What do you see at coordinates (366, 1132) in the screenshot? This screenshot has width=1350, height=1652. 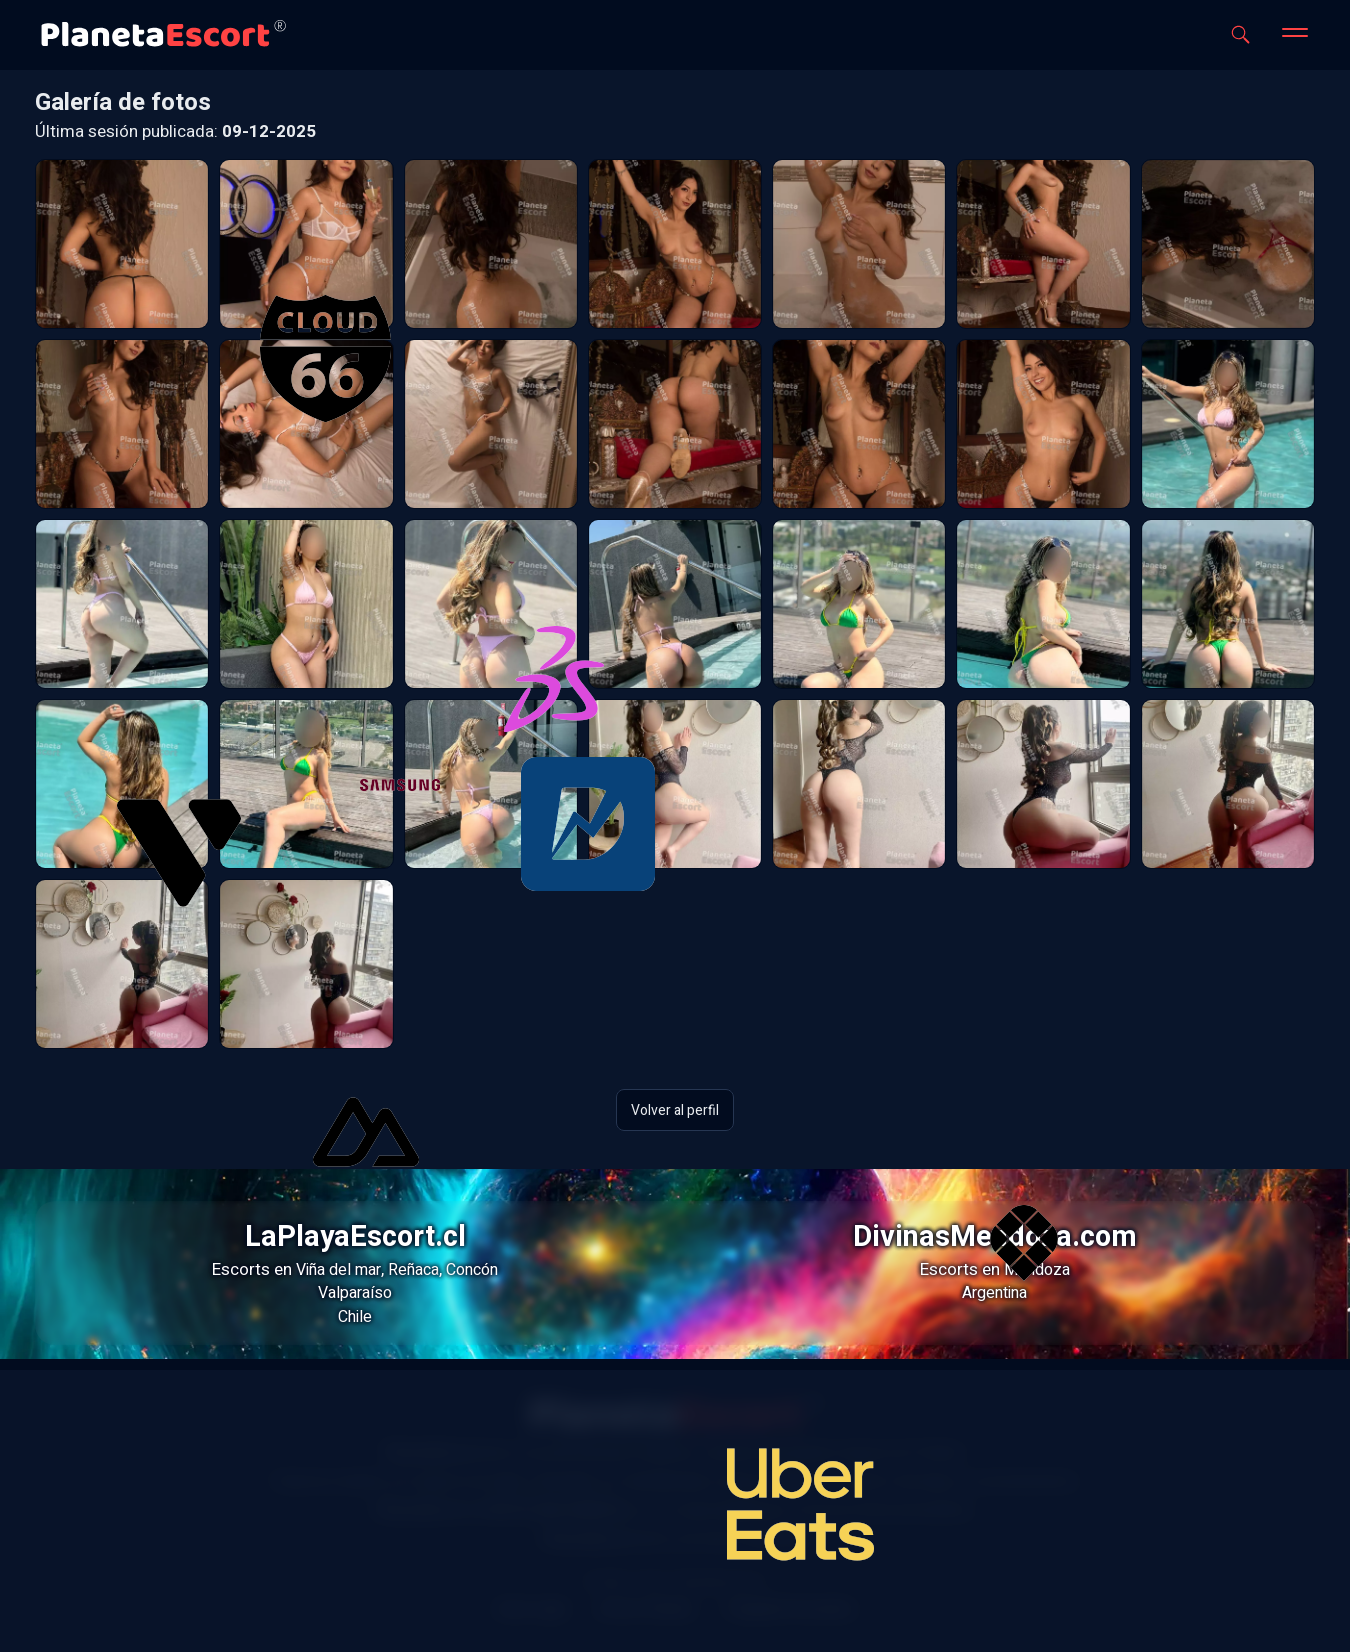 I see `nuxt.js framework logo` at bounding box center [366, 1132].